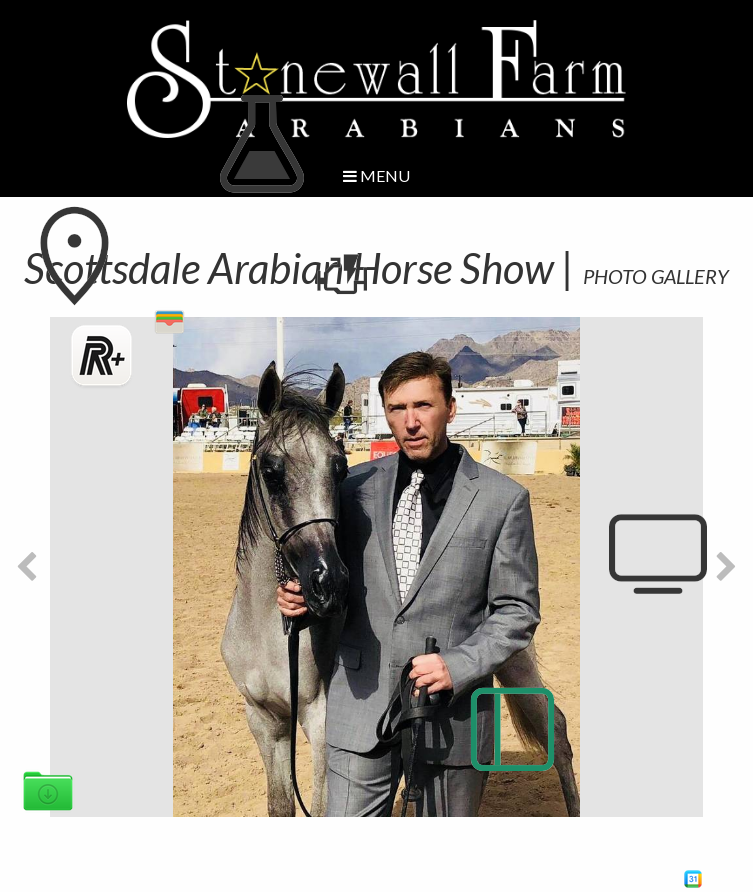 Image resolution: width=753 pixels, height=892 pixels. Describe the element at coordinates (101, 355) in the screenshot. I see `open RetroPlus retro gaming app` at that location.